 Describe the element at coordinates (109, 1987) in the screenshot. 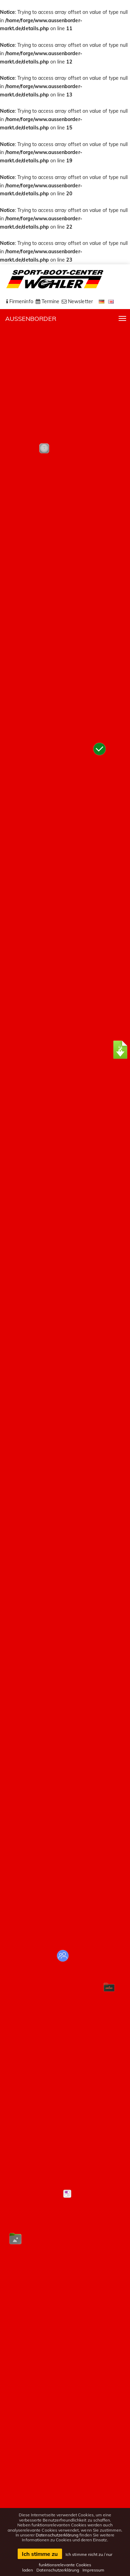

I see `folder containing ember.js project files` at that location.